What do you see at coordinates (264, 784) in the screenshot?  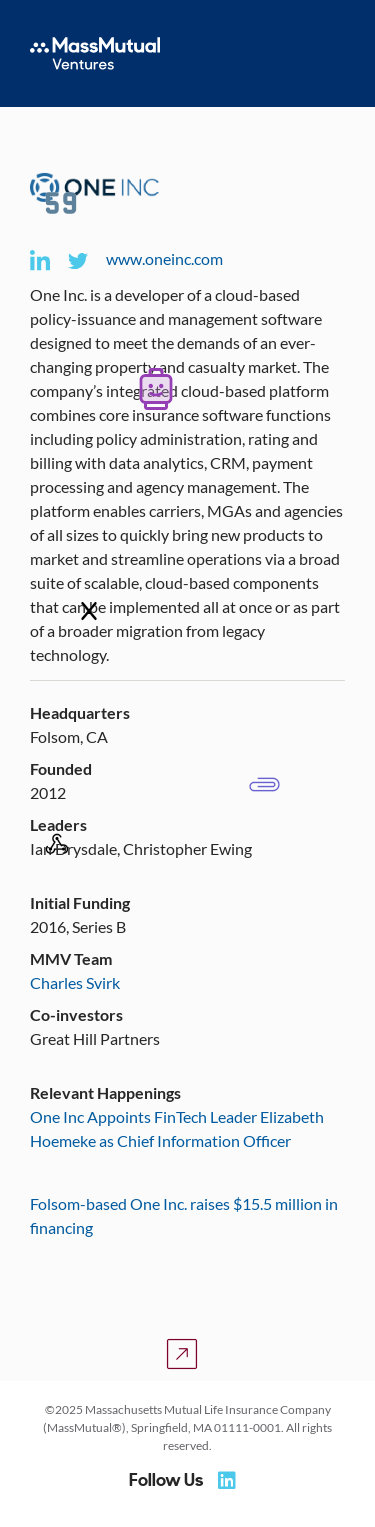 I see `attach a file to your message` at bounding box center [264, 784].